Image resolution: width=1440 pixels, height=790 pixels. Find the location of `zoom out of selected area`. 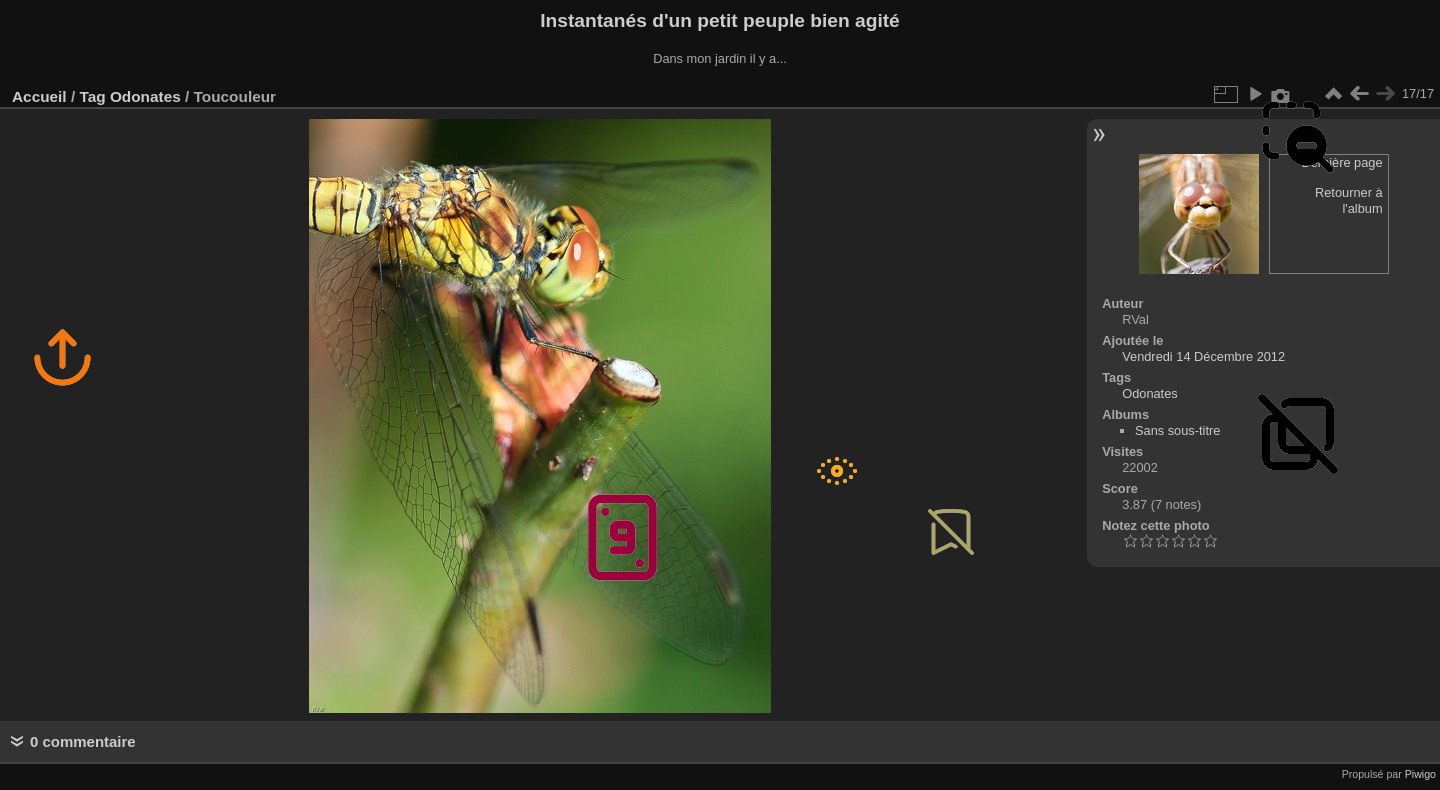

zoom out of selected area is located at coordinates (1296, 135).